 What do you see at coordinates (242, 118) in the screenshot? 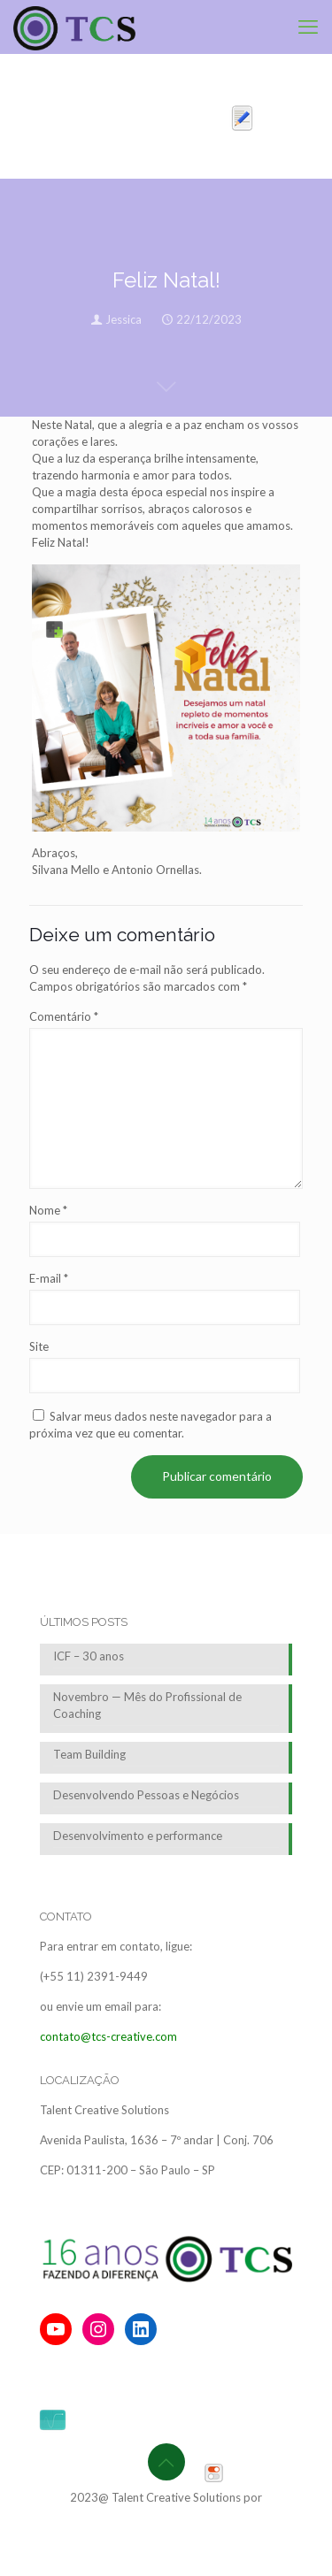
I see `open gedit text editor` at bounding box center [242, 118].